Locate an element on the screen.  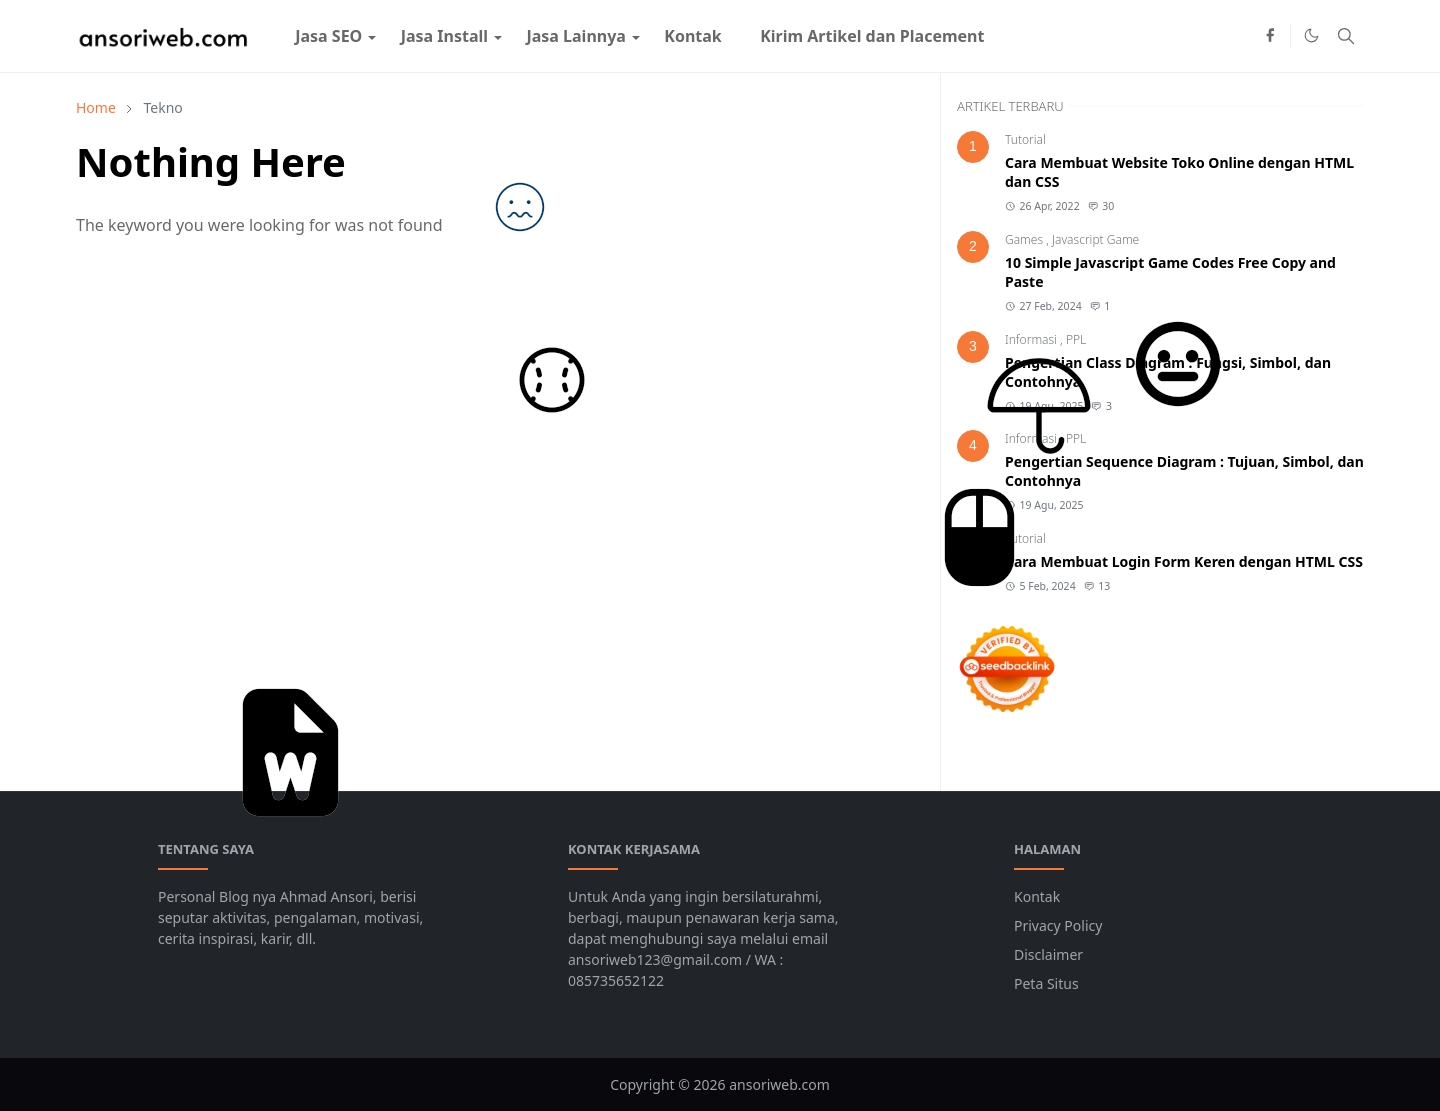
view baseball scores or stats is located at coordinates (552, 380).